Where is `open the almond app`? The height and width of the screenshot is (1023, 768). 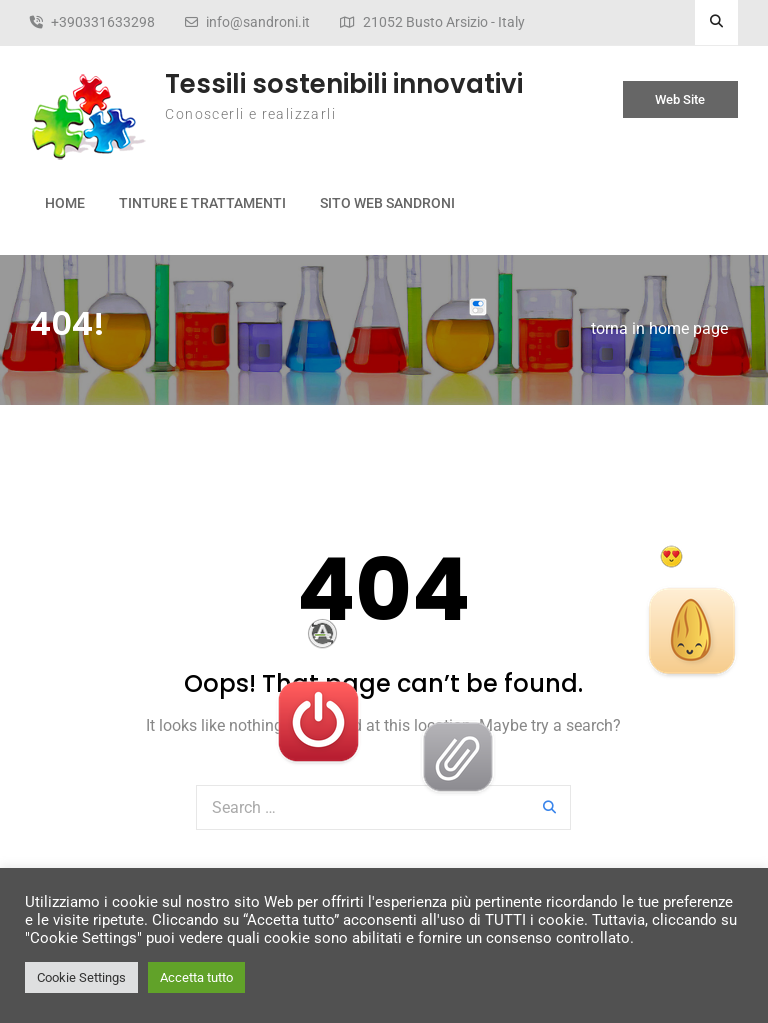
open the almond app is located at coordinates (692, 631).